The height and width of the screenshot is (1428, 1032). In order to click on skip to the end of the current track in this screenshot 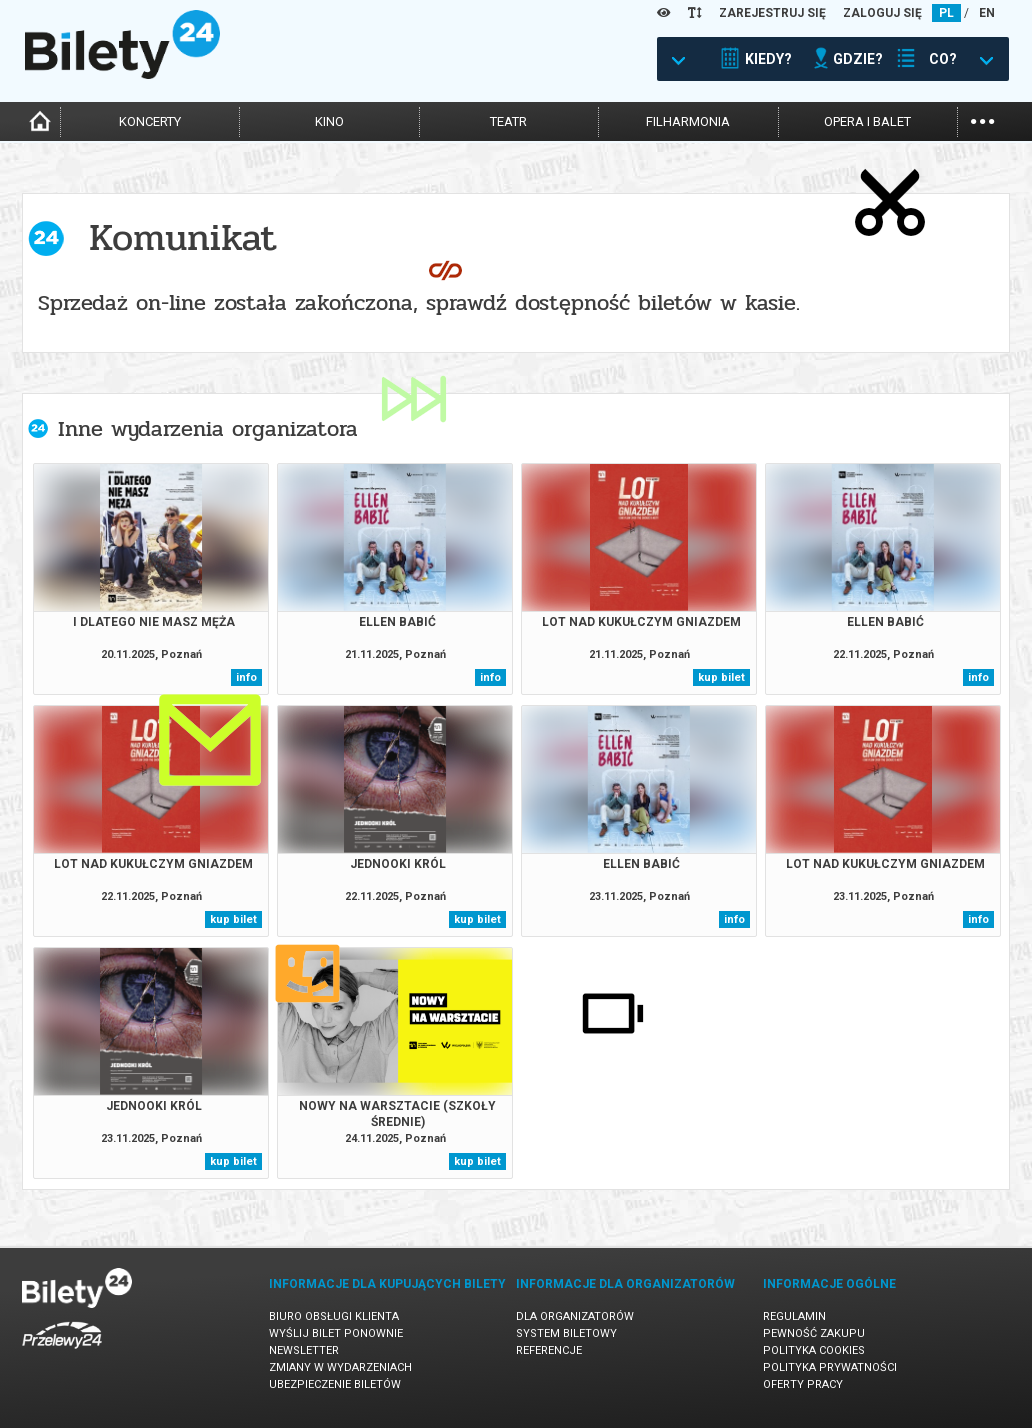, I will do `click(414, 399)`.